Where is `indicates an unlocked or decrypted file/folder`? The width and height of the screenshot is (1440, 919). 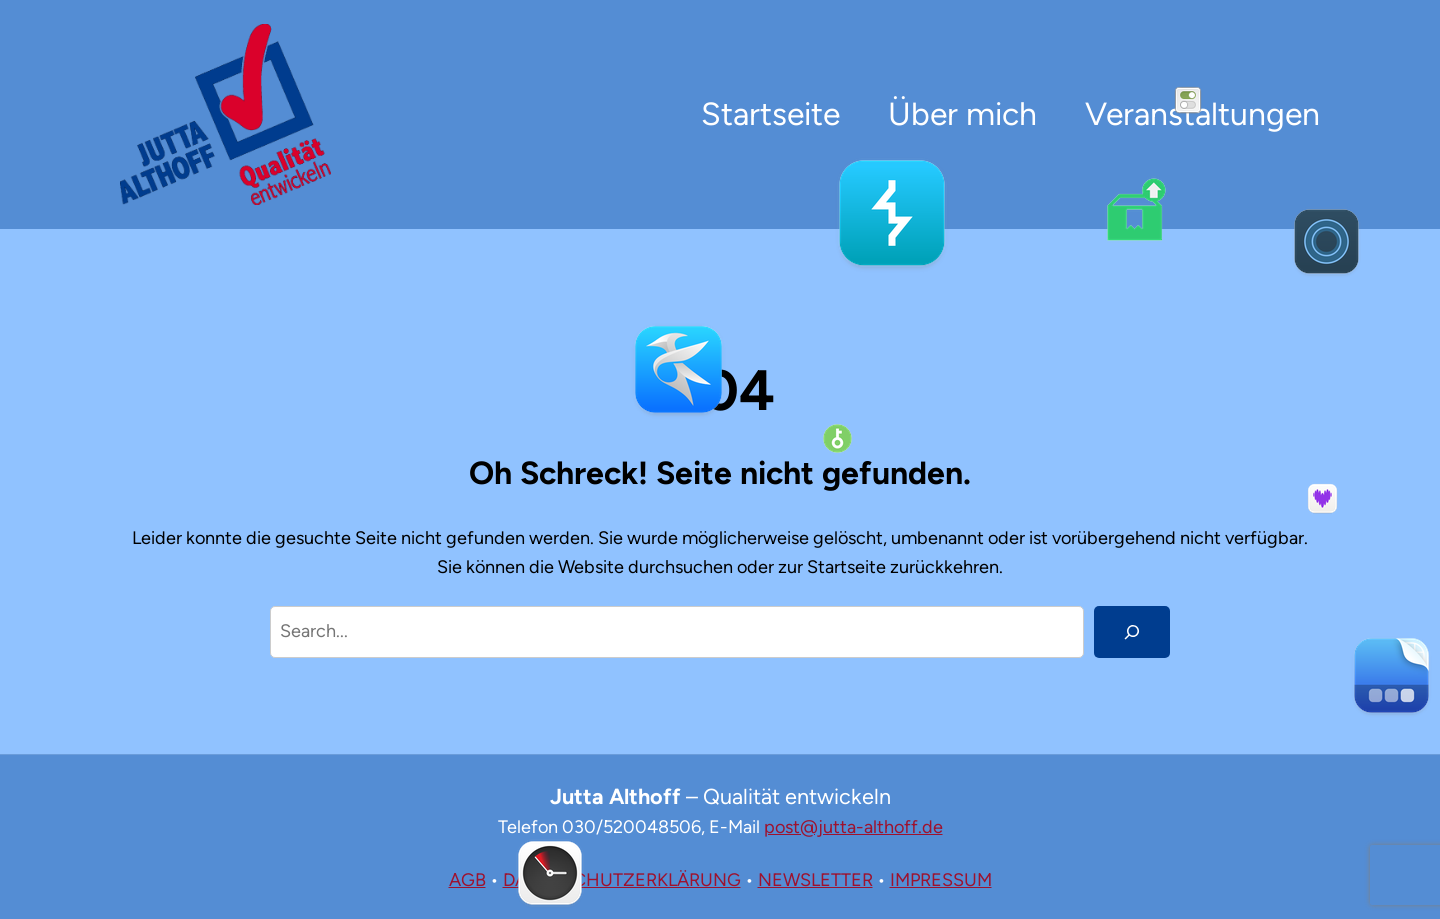
indicates an unlocked or decrypted file/folder is located at coordinates (837, 438).